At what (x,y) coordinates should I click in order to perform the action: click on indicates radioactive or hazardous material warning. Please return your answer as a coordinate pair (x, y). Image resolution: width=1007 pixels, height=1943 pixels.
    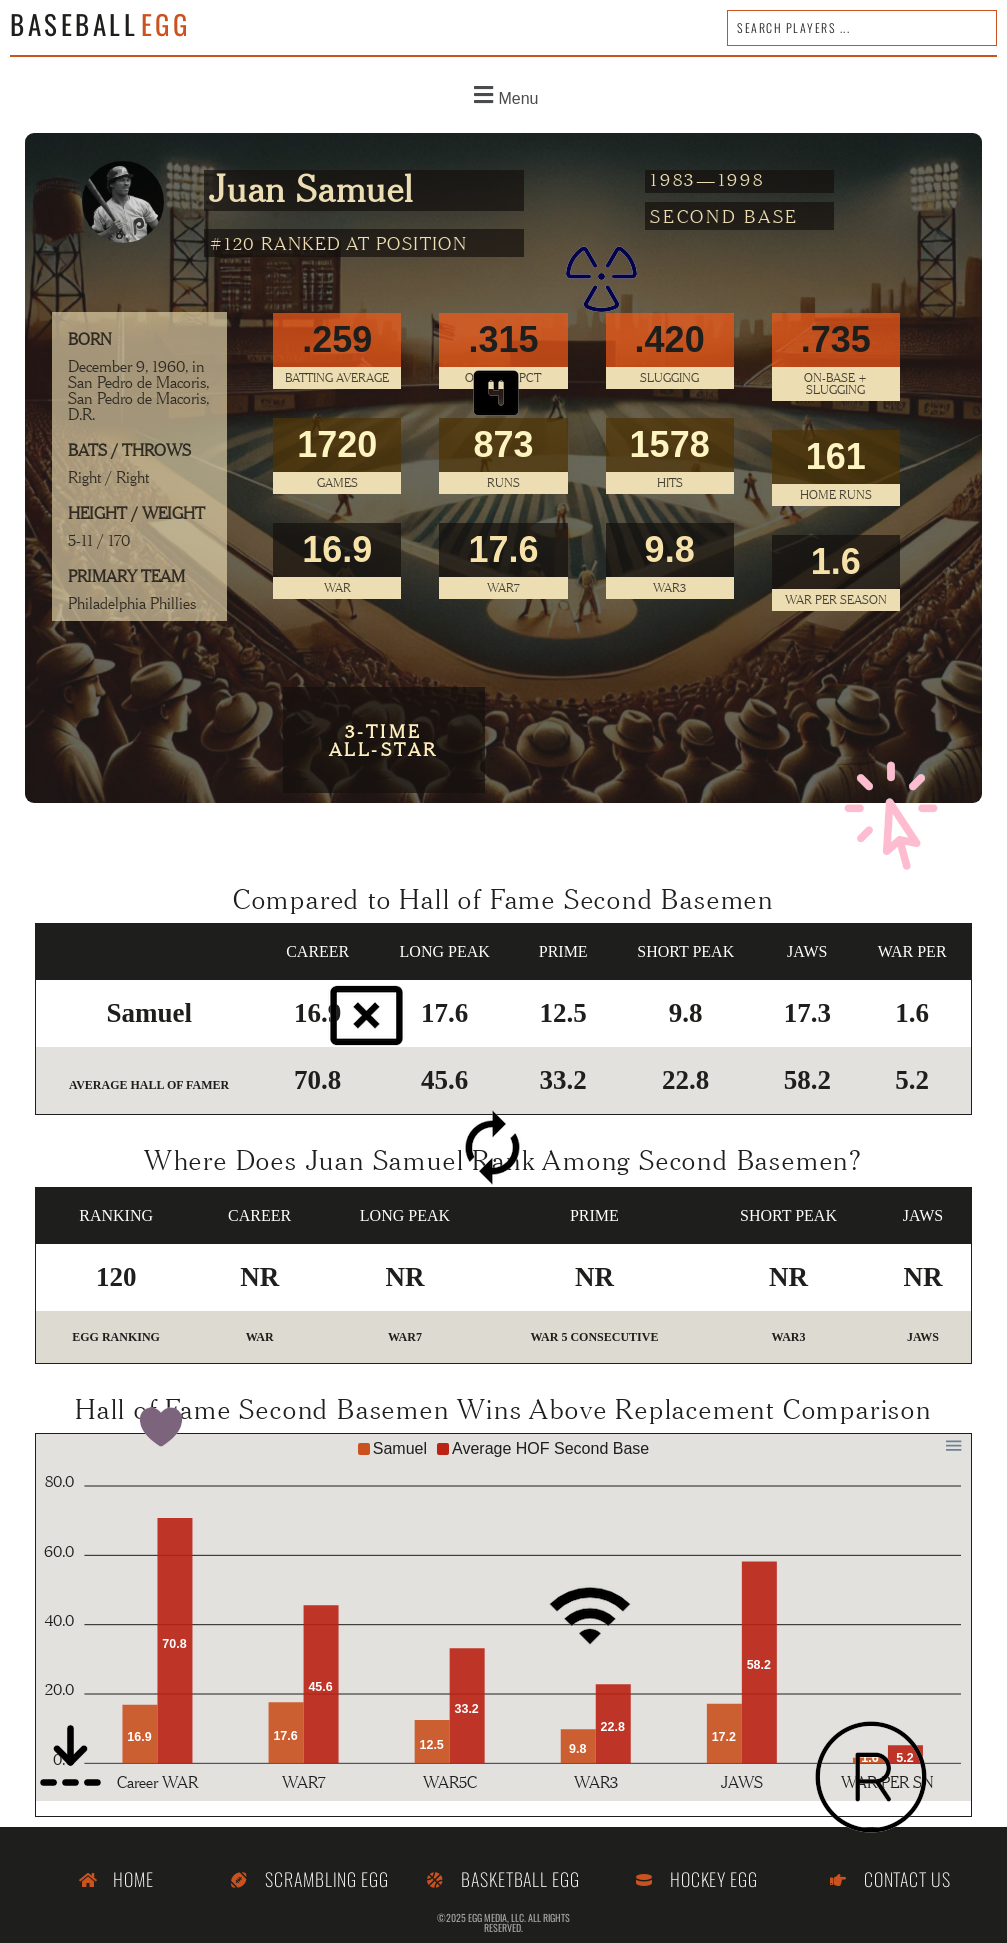
    Looking at the image, I should click on (601, 276).